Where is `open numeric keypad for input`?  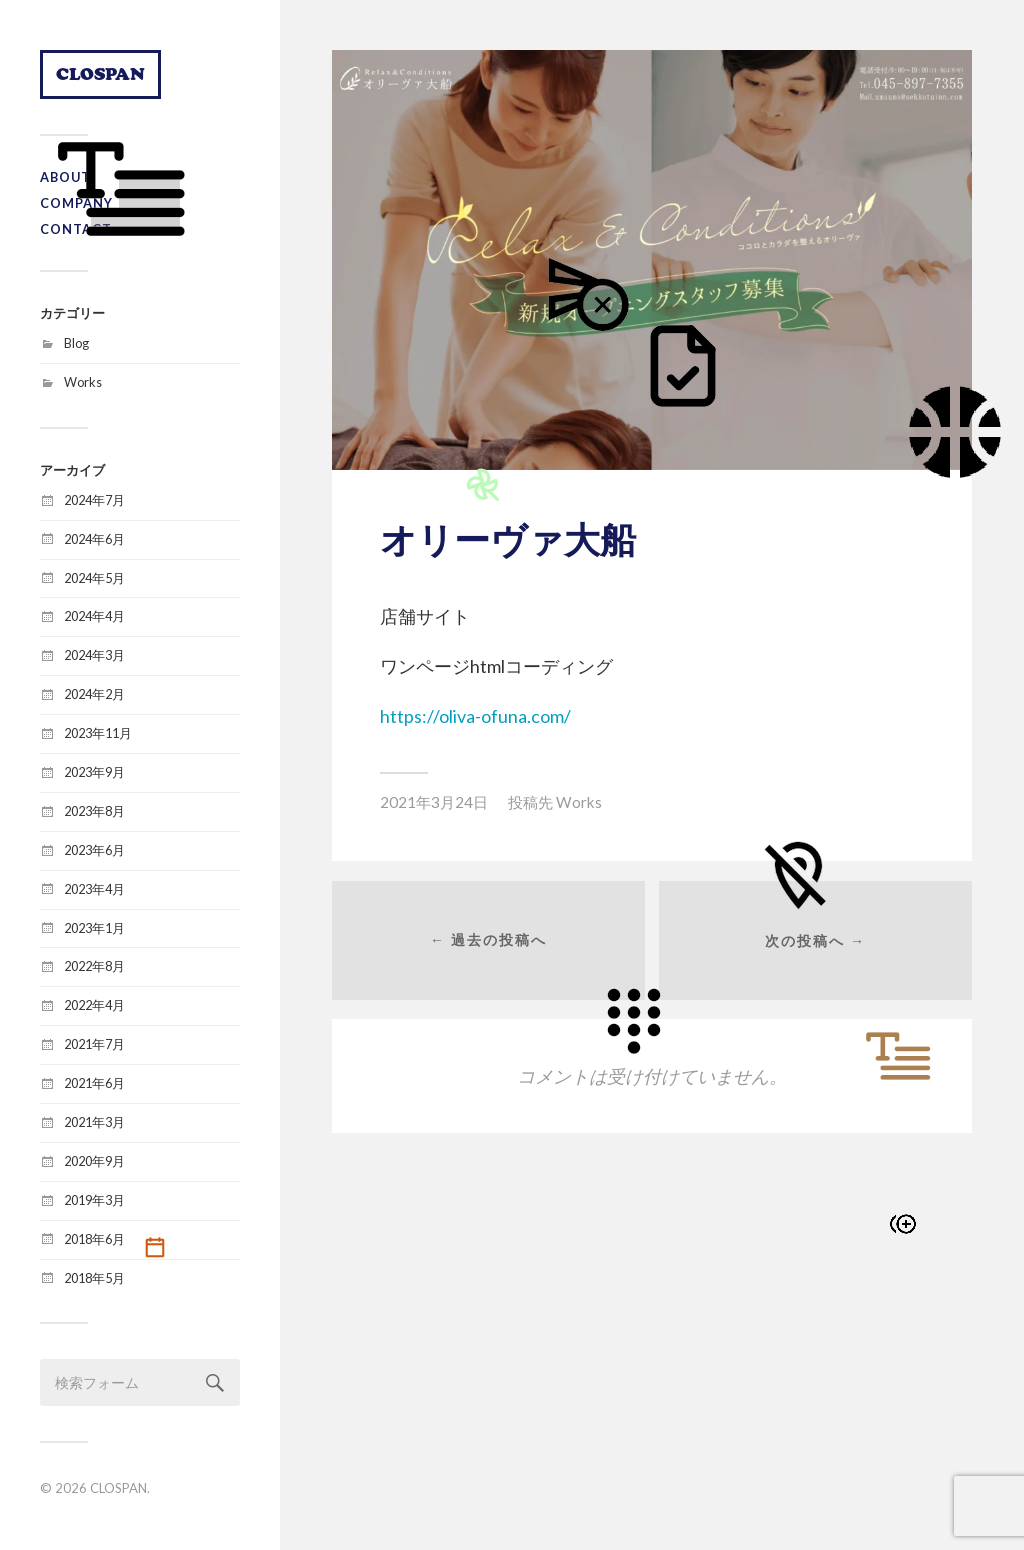 open numeric keypad for input is located at coordinates (634, 1020).